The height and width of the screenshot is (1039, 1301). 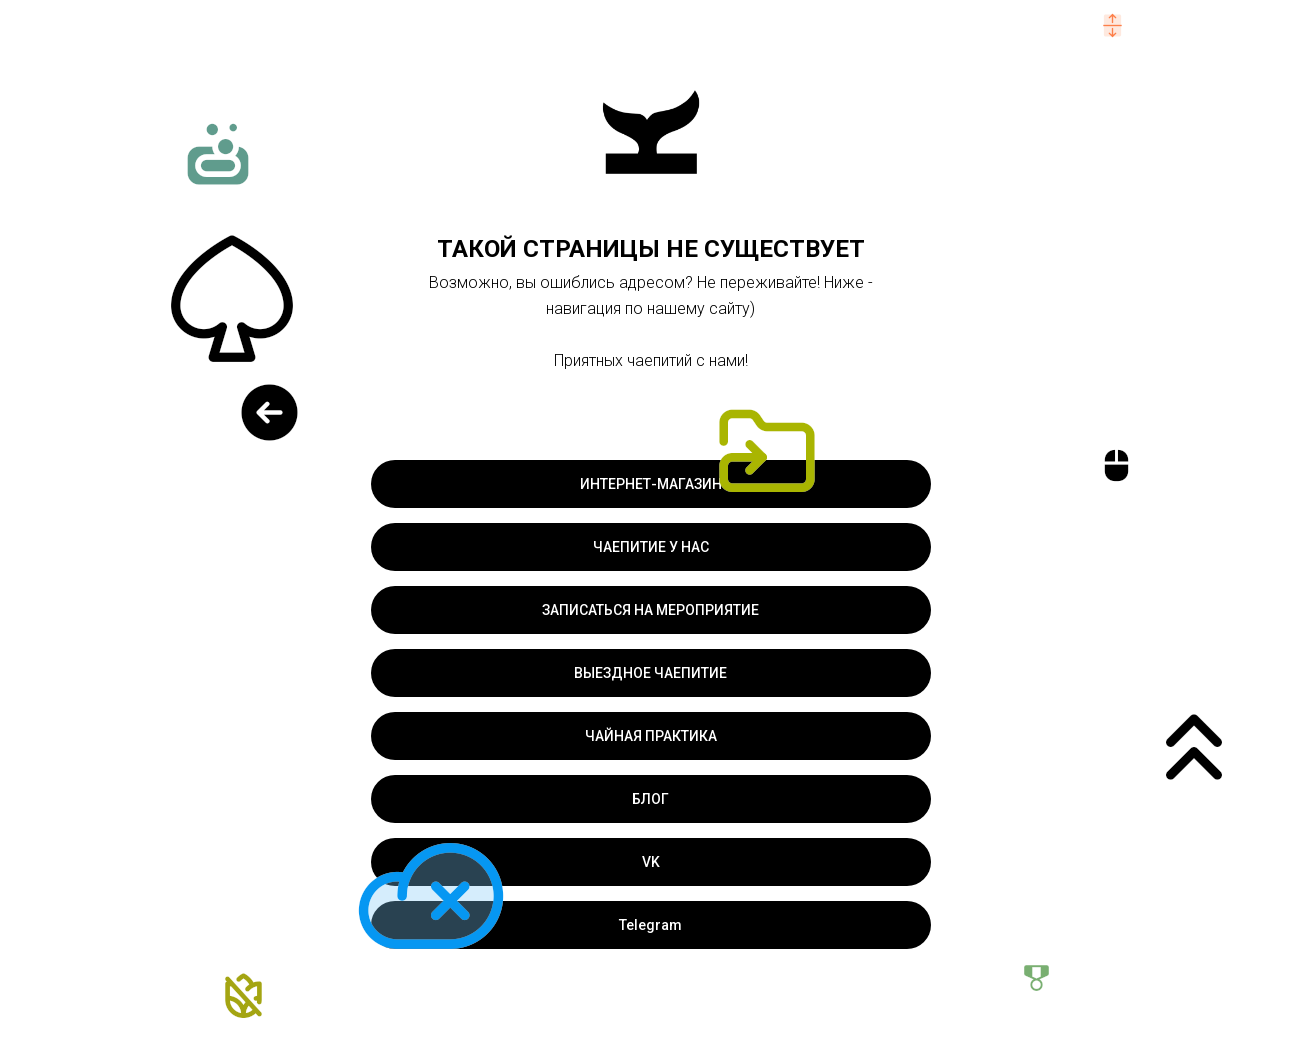 What do you see at coordinates (1112, 25) in the screenshot?
I see `expand content vertically` at bounding box center [1112, 25].